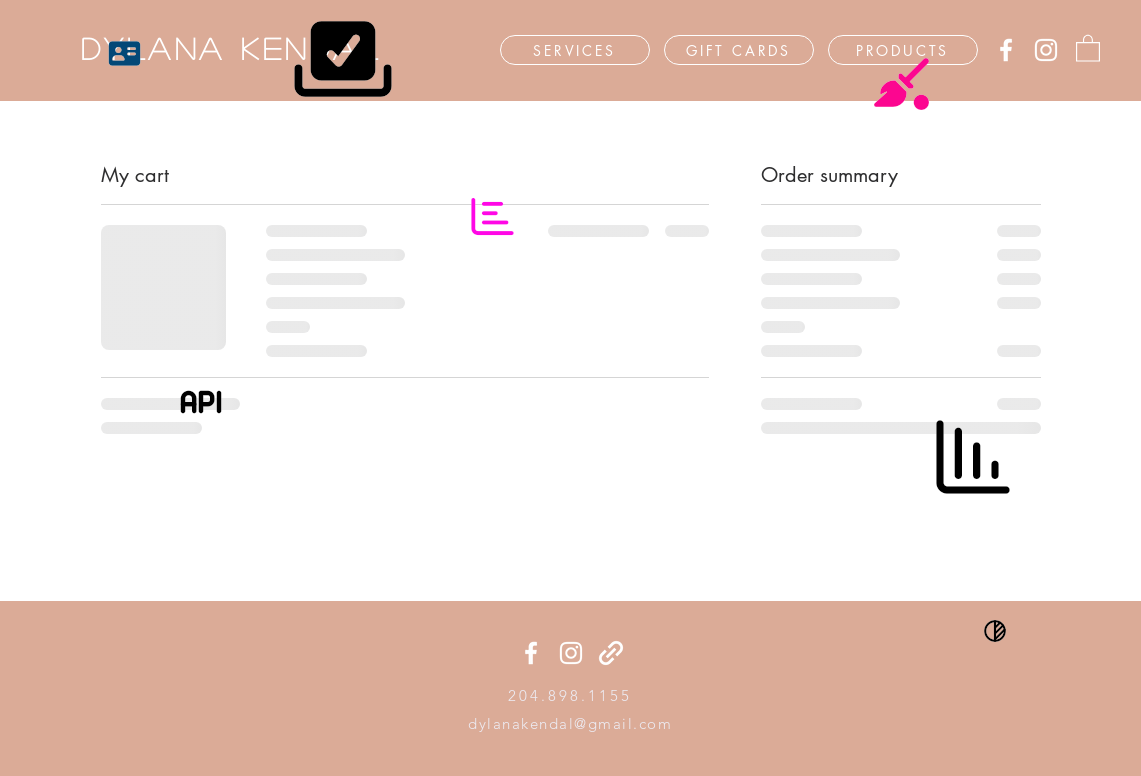 The width and height of the screenshot is (1141, 776). What do you see at coordinates (343, 59) in the screenshot?
I see `cast a vote or submit approval` at bounding box center [343, 59].